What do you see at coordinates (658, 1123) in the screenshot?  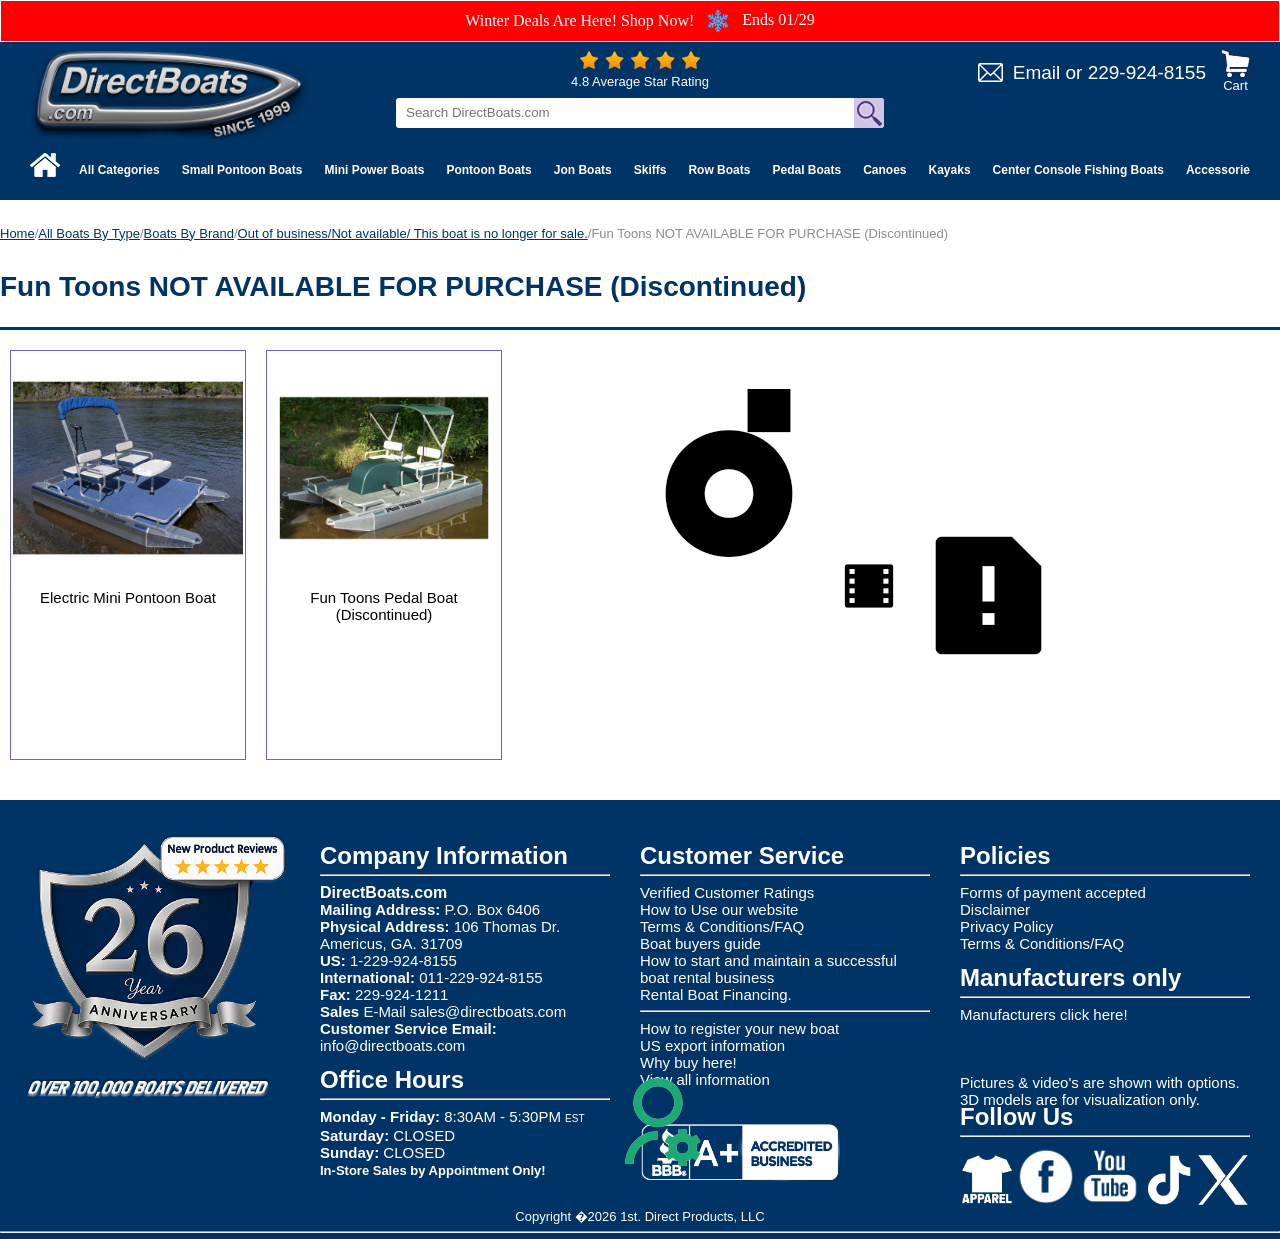 I see `access user account settings` at bounding box center [658, 1123].